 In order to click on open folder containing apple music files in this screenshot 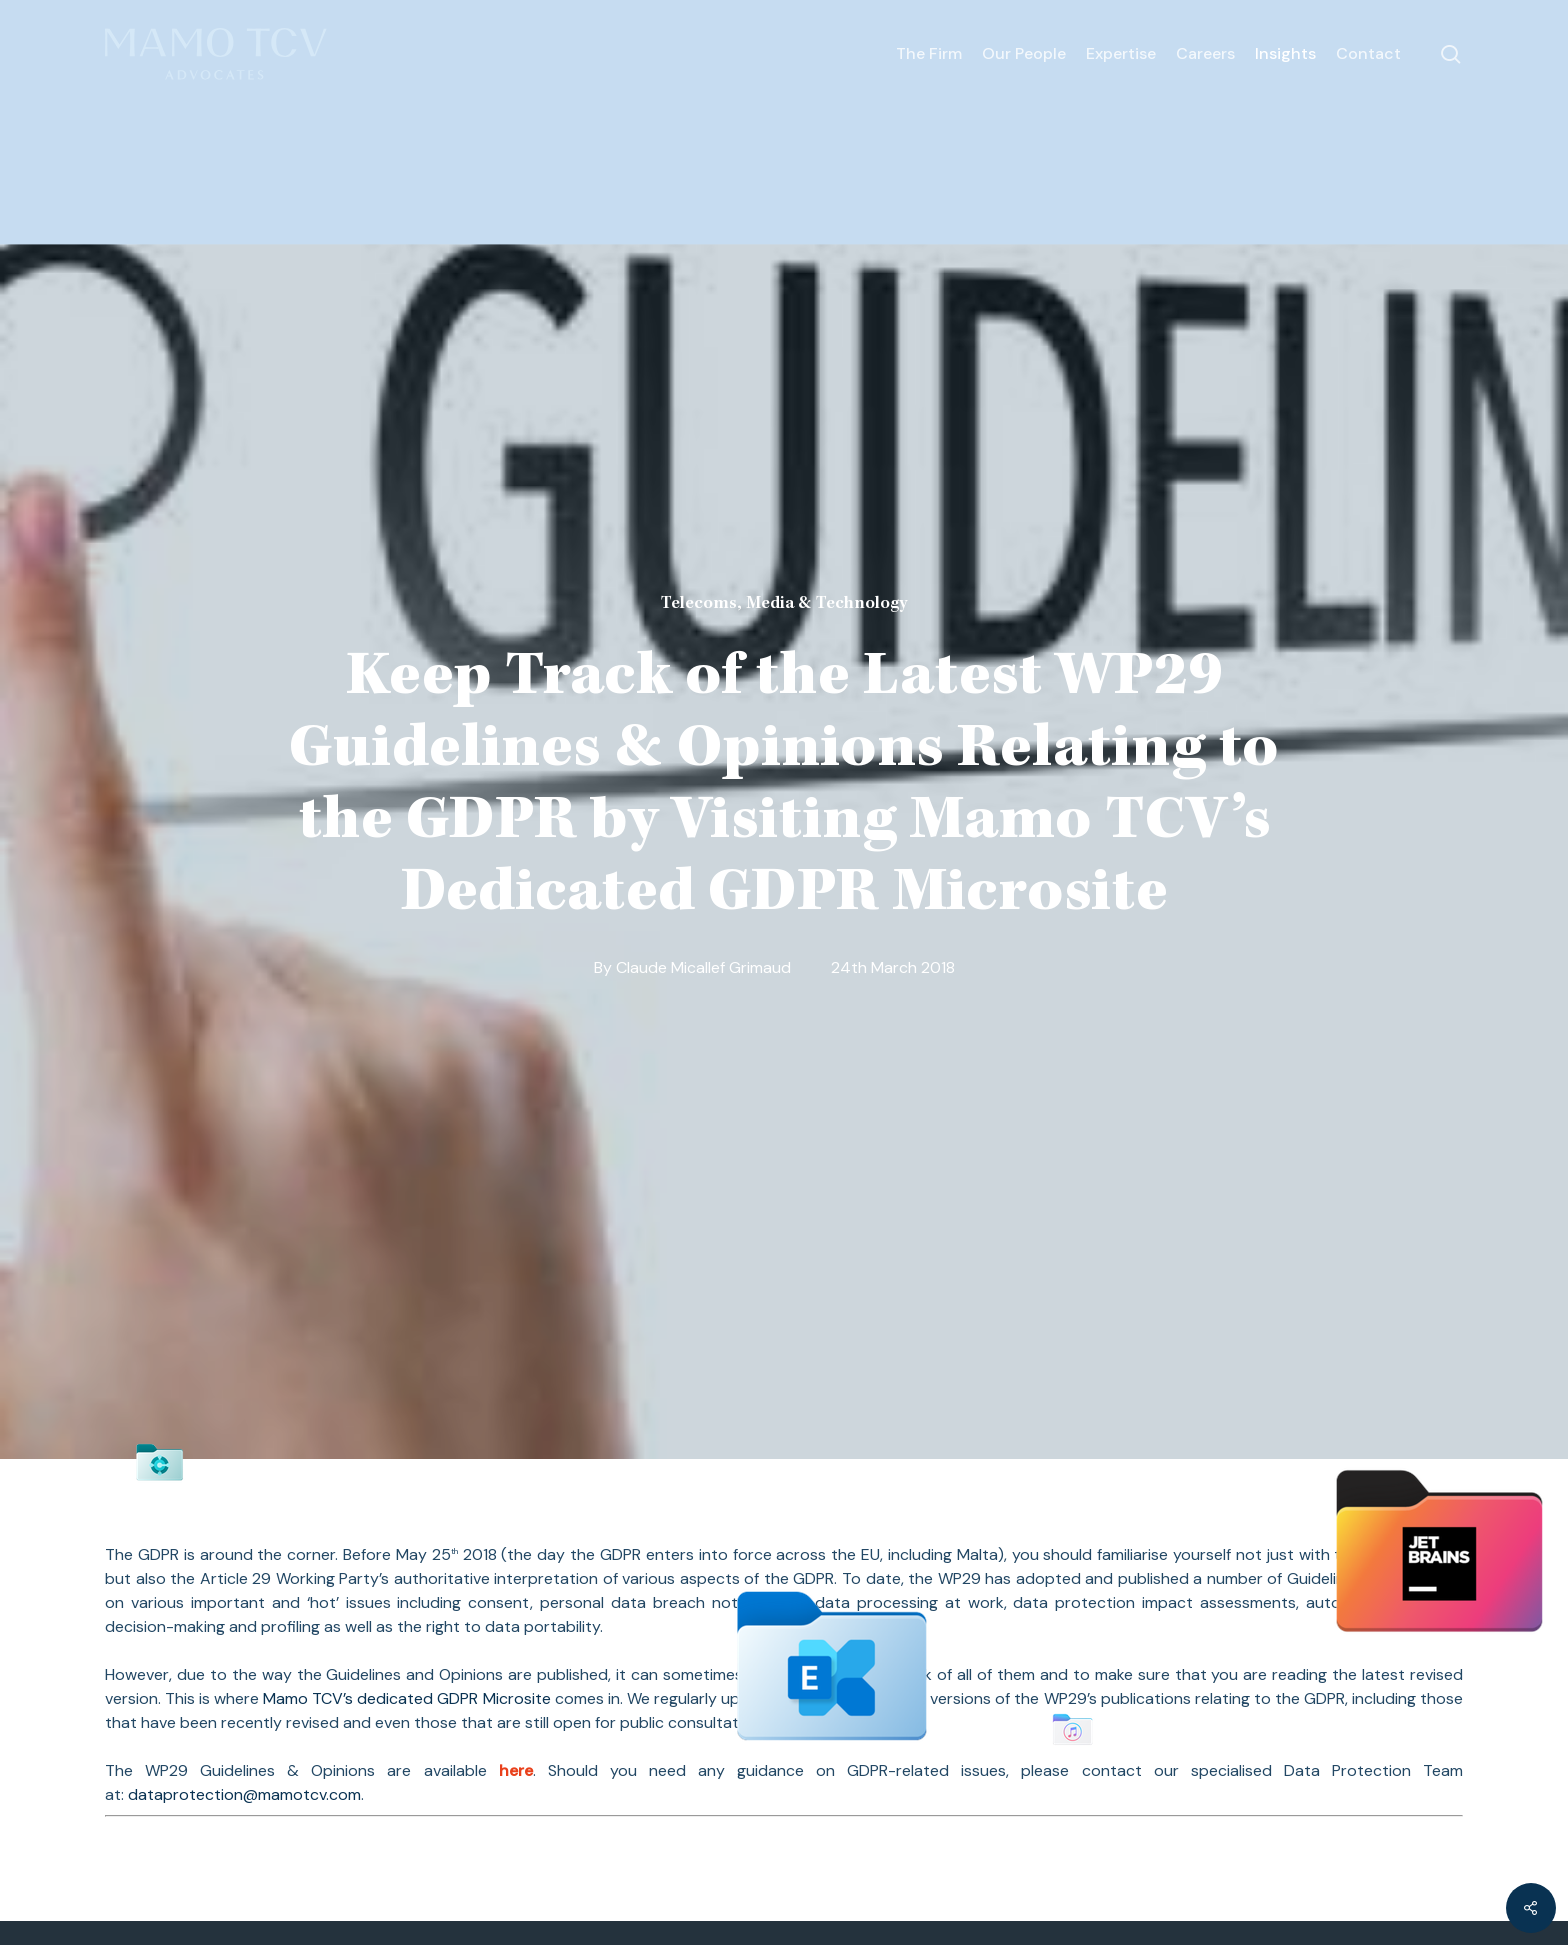, I will do `click(1072, 1730)`.